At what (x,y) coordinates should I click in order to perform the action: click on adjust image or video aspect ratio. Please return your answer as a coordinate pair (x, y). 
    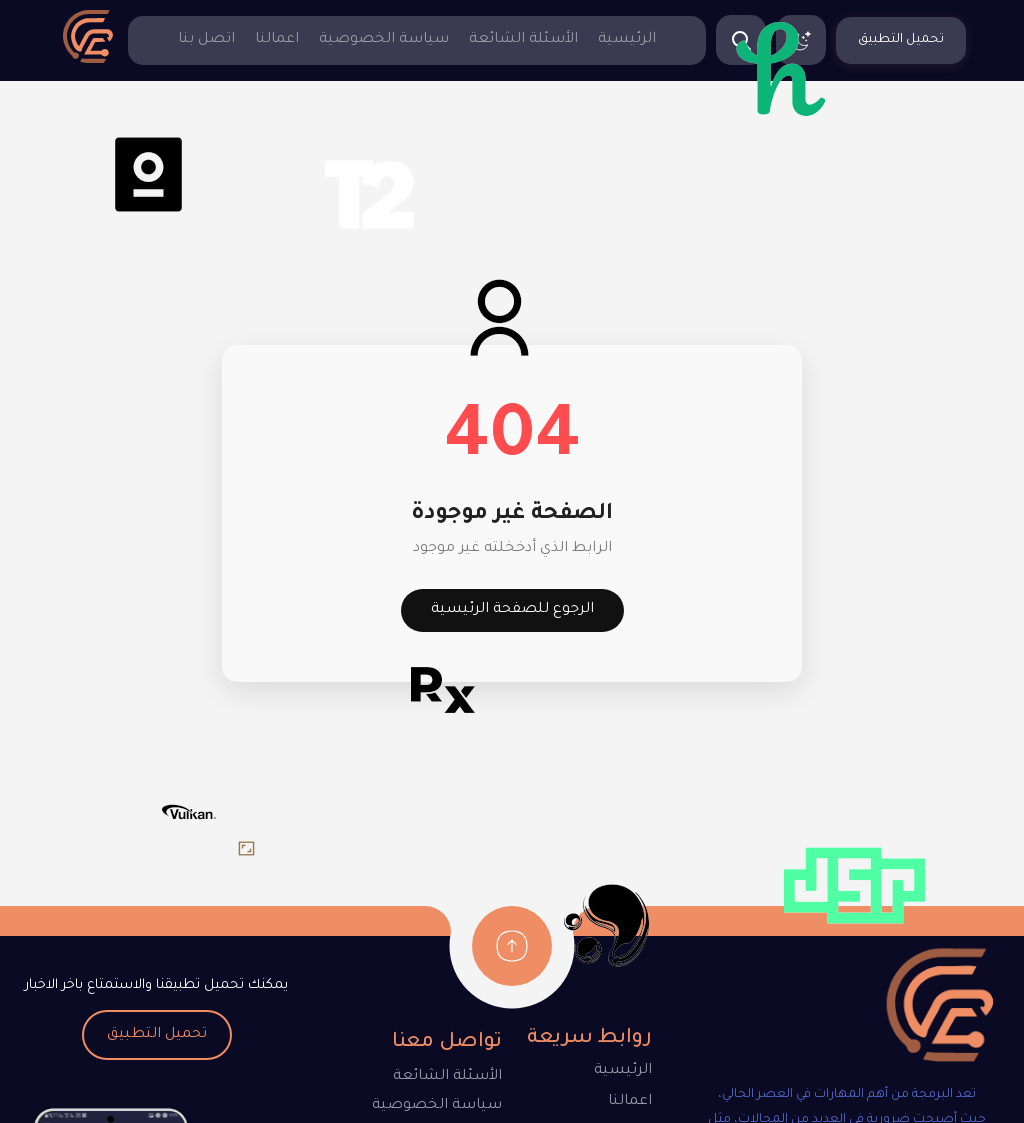
    Looking at the image, I should click on (246, 848).